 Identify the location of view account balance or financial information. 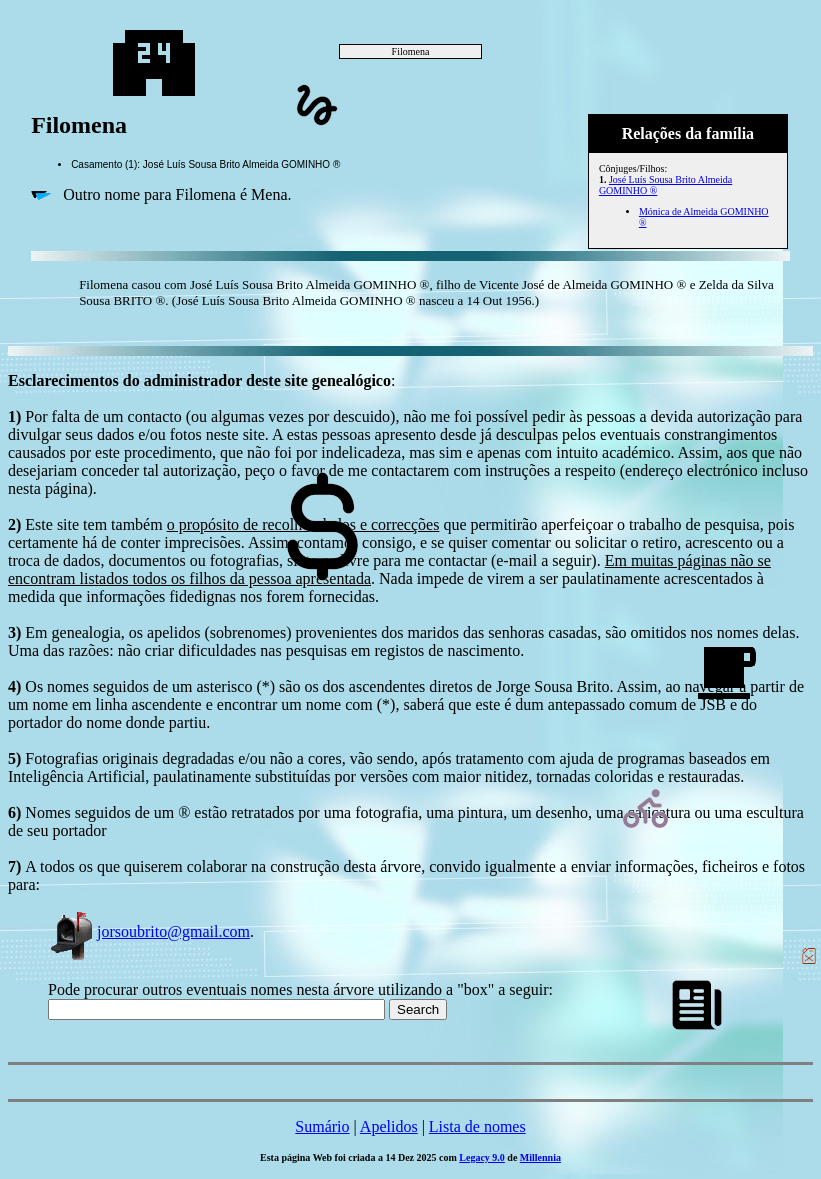
(322, 526).